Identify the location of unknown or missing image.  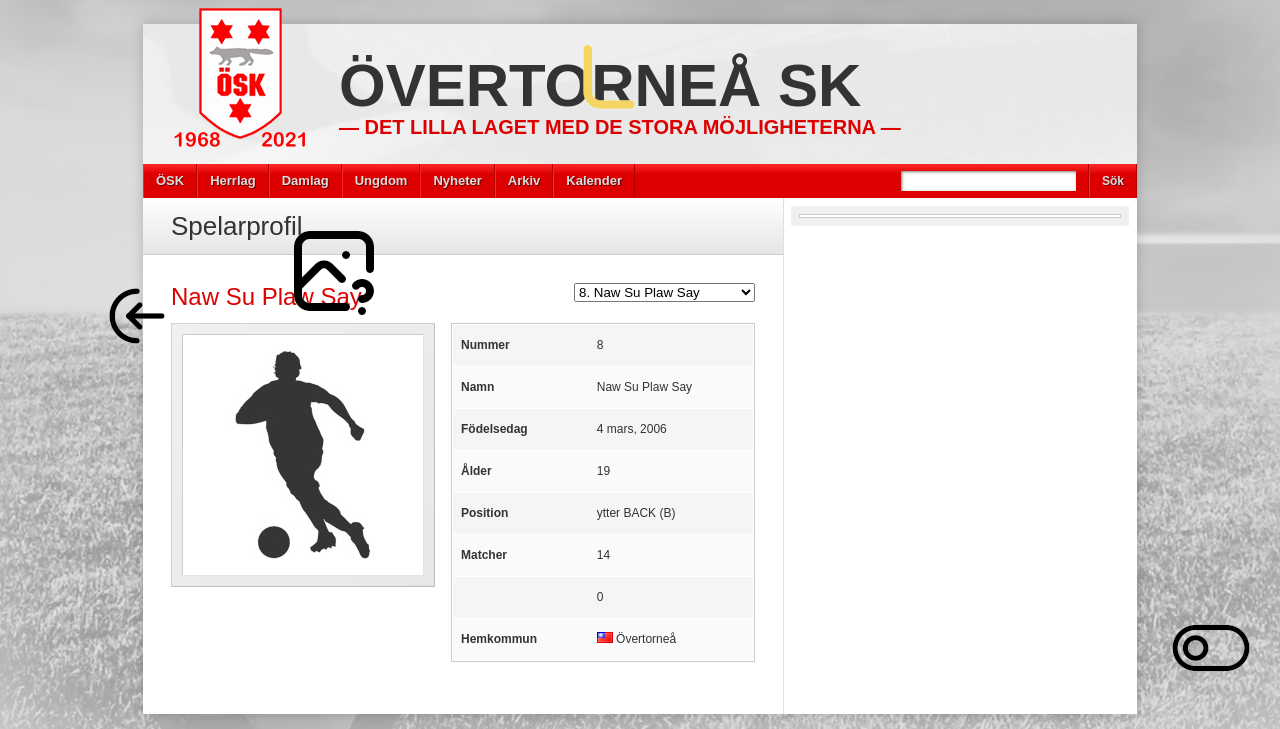
(334, 271).